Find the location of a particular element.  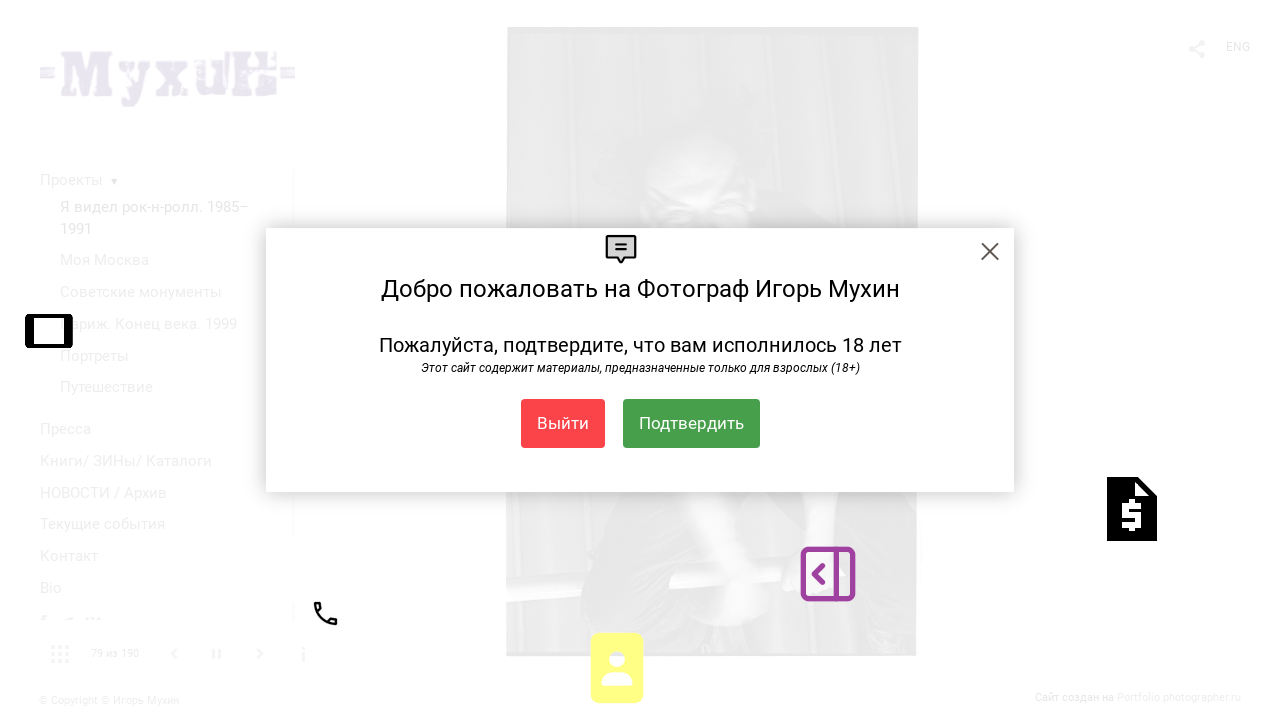

request a price quote or estimate is located at coordinates (1132, 509).